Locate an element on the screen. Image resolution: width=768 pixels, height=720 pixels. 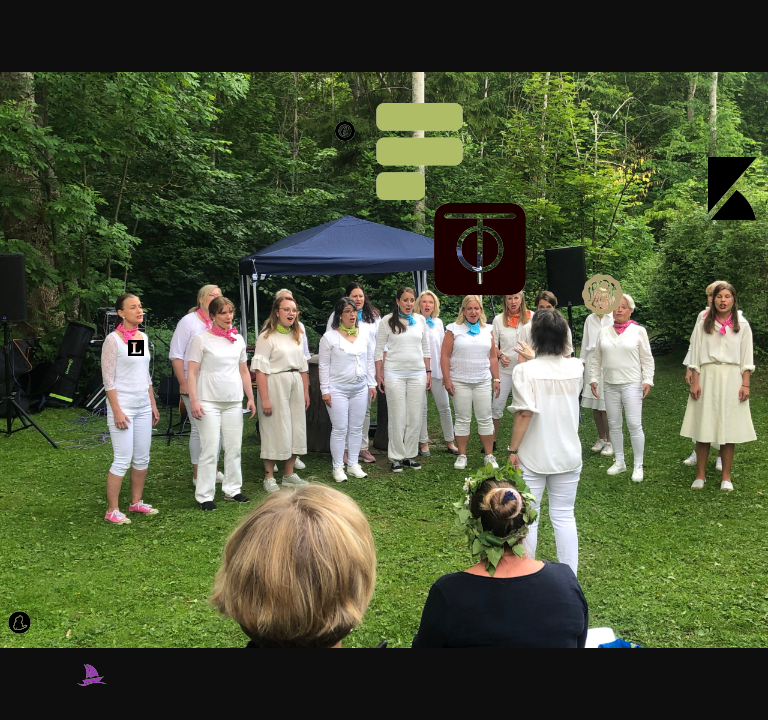
visit the Lobsters link aggregation site is located at coordinates (136, 348).